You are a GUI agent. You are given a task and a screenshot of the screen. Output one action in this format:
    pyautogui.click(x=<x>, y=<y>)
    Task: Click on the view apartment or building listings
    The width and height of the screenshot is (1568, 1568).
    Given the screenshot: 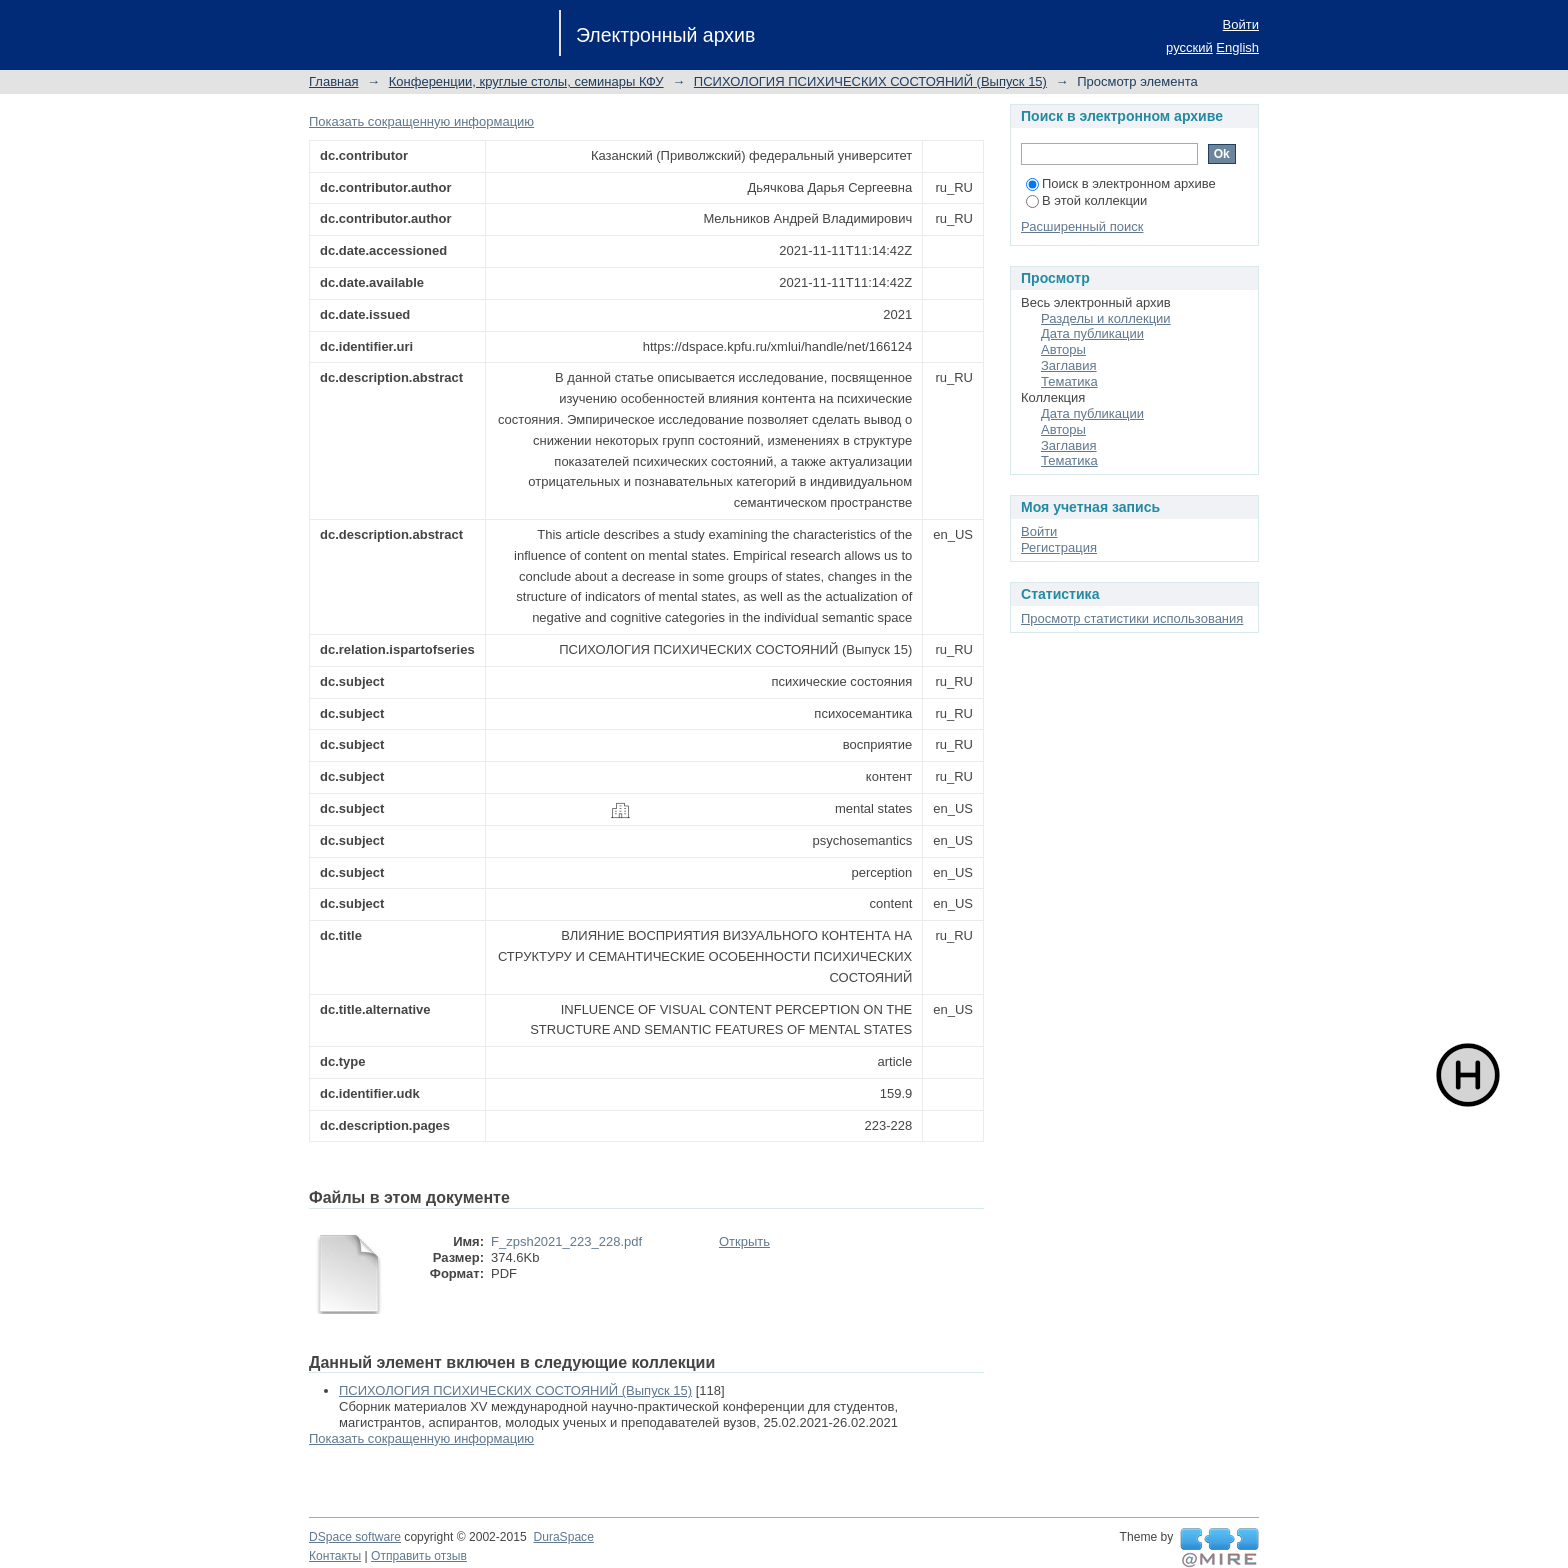 What is the action you would take?
    pyautogui.click(x=620, y=810)
    